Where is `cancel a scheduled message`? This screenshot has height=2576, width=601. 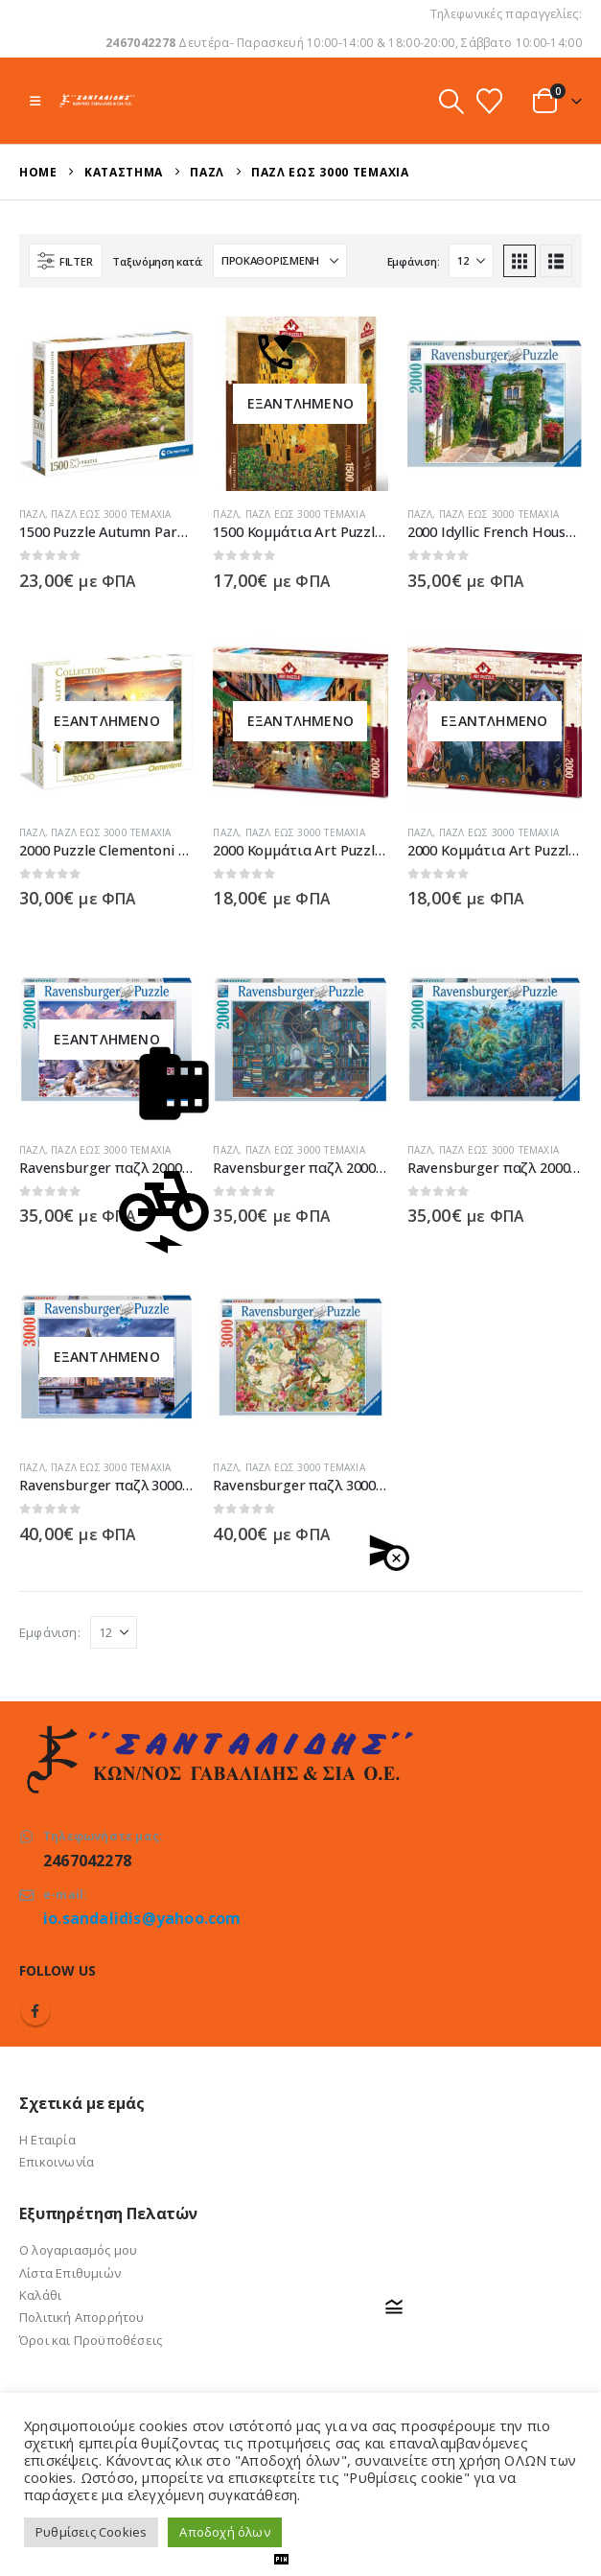 cancel a scheduled message is located at coordinates (388, 1550).